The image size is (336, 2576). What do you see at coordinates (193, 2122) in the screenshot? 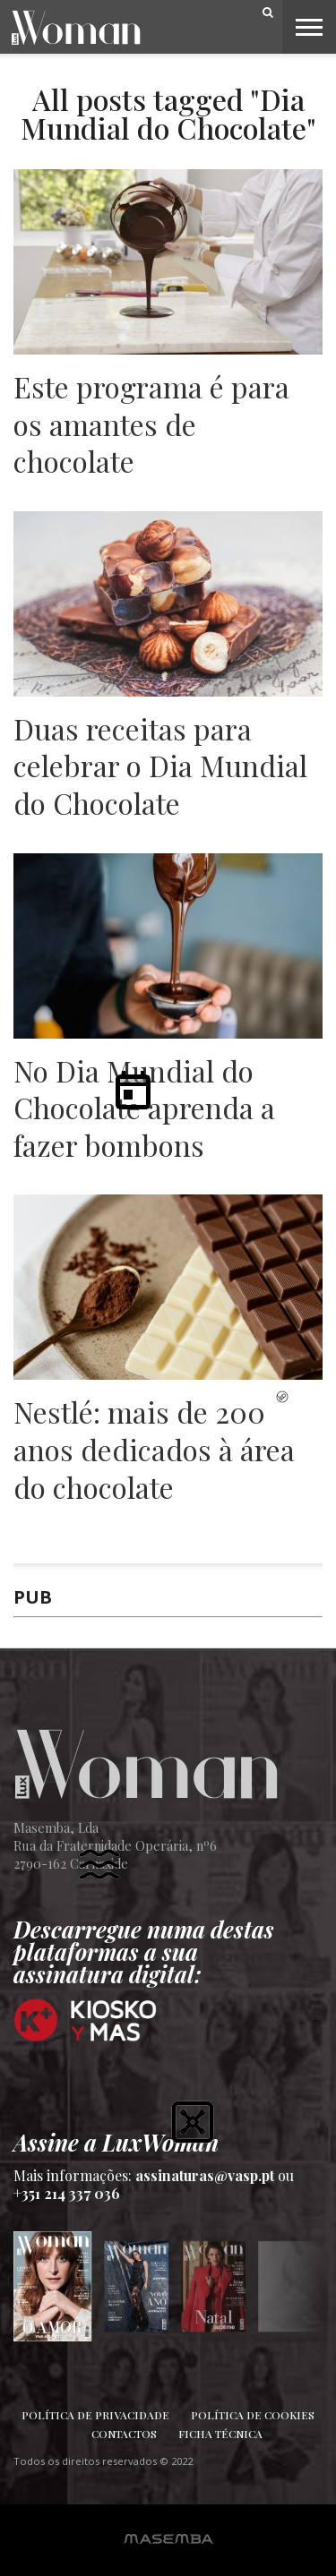
I see `access secure storage or vault` at bounding box center [193, 2122].